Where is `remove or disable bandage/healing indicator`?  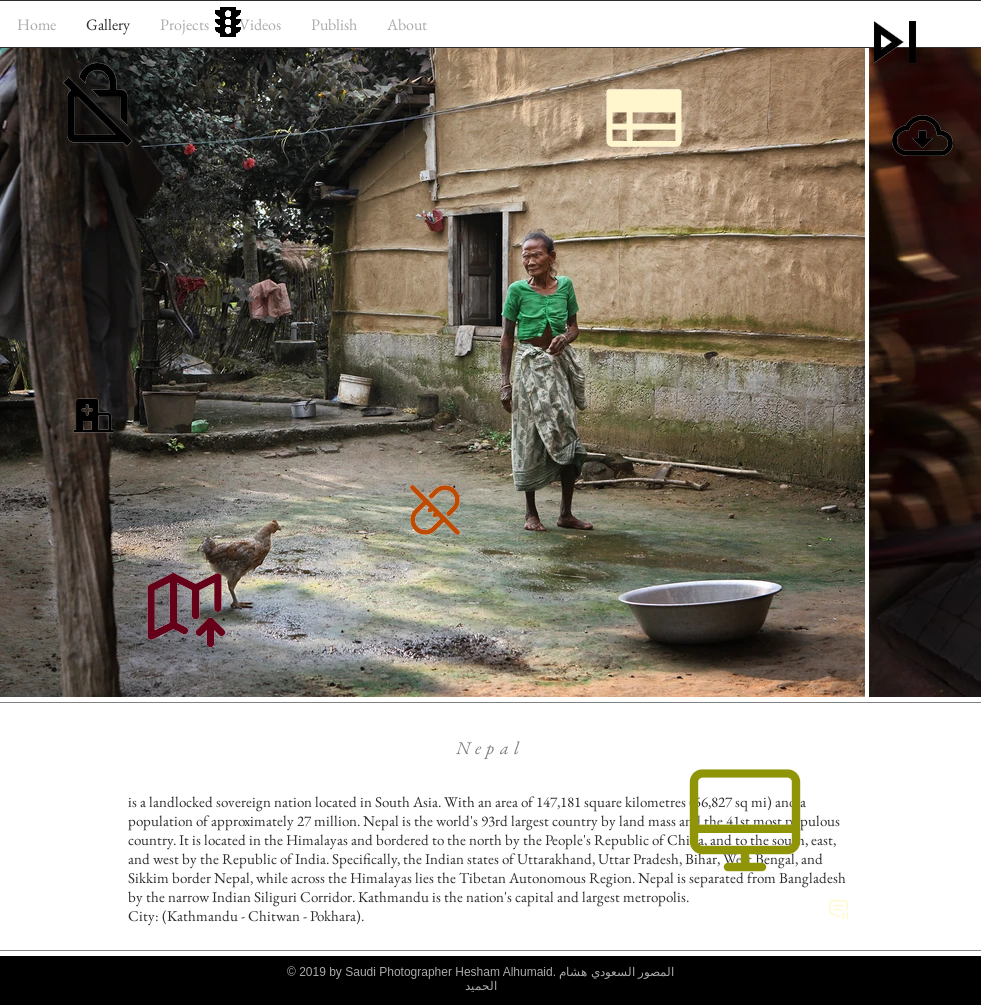
remove or disable bandage/healing indicator is located at coordinates (435, 510).